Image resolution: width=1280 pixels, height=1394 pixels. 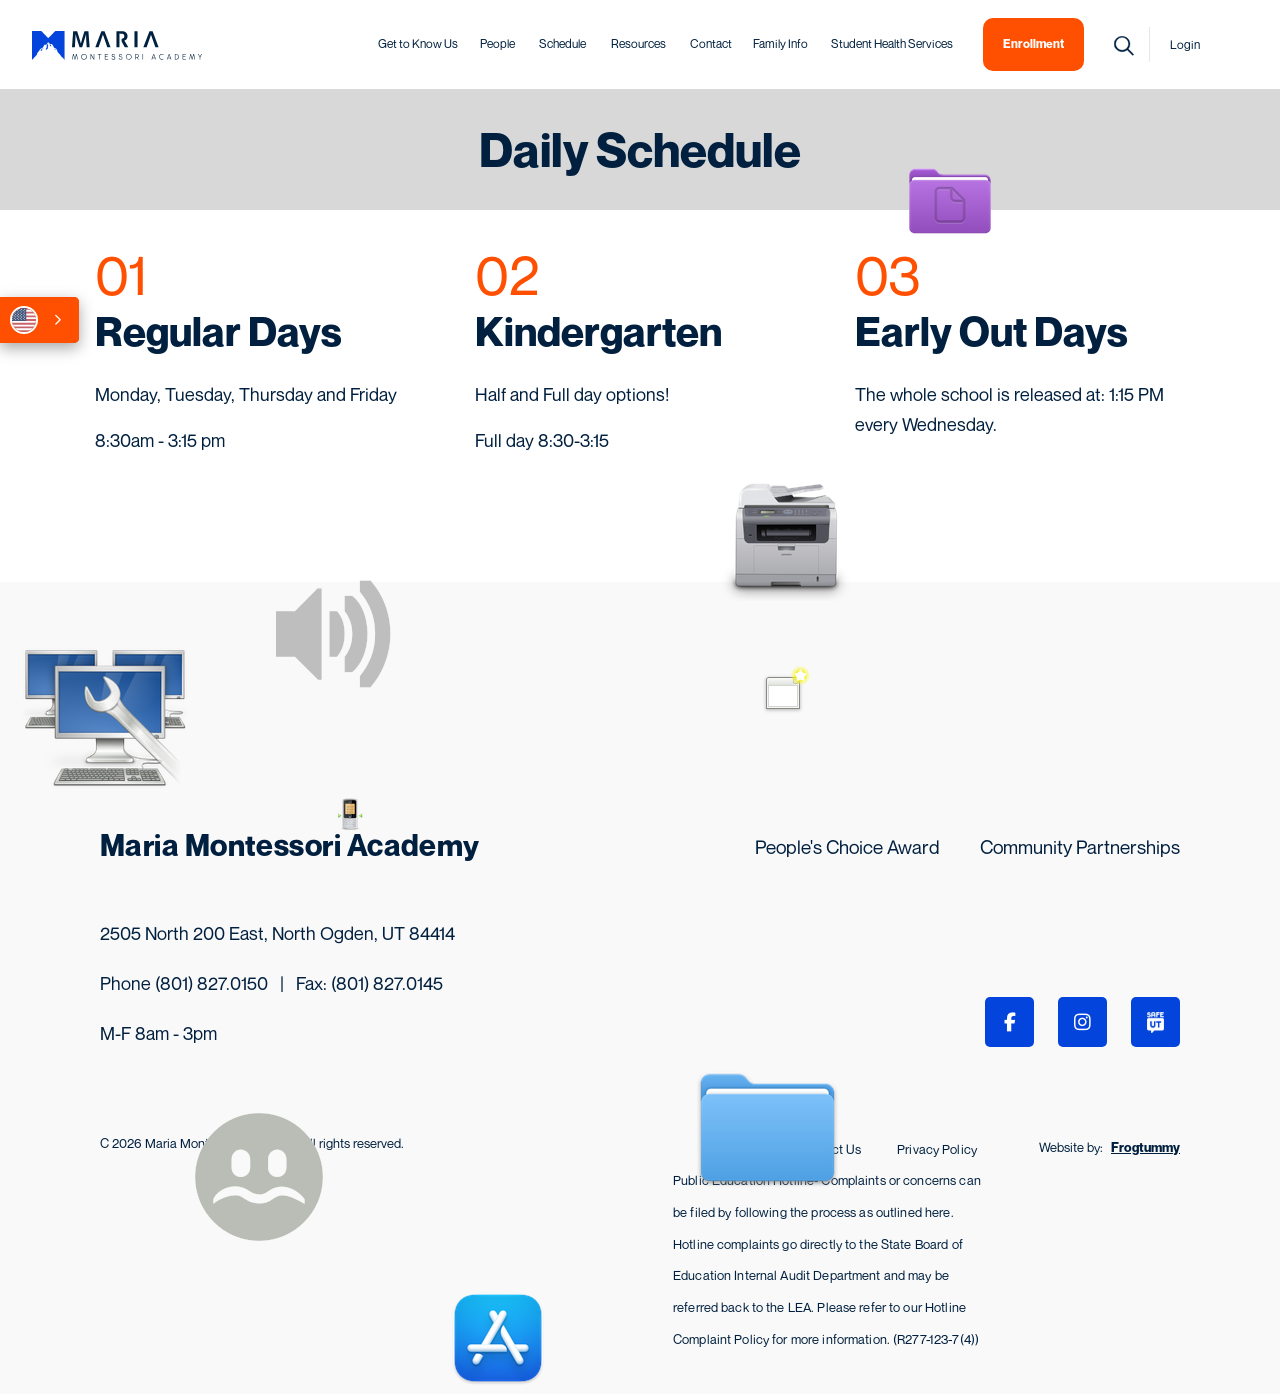 What do you see at coordinates (950, 201) in the screenshot?
I see `open your documents folder` at bounding box center [950, 201].